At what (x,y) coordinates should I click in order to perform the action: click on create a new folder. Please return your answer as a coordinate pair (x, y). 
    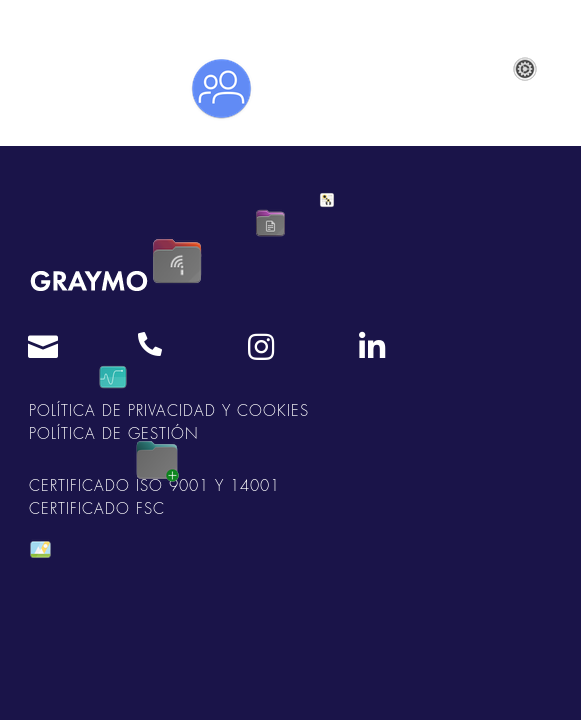
    Looking at the image, I should click on (157, 460).